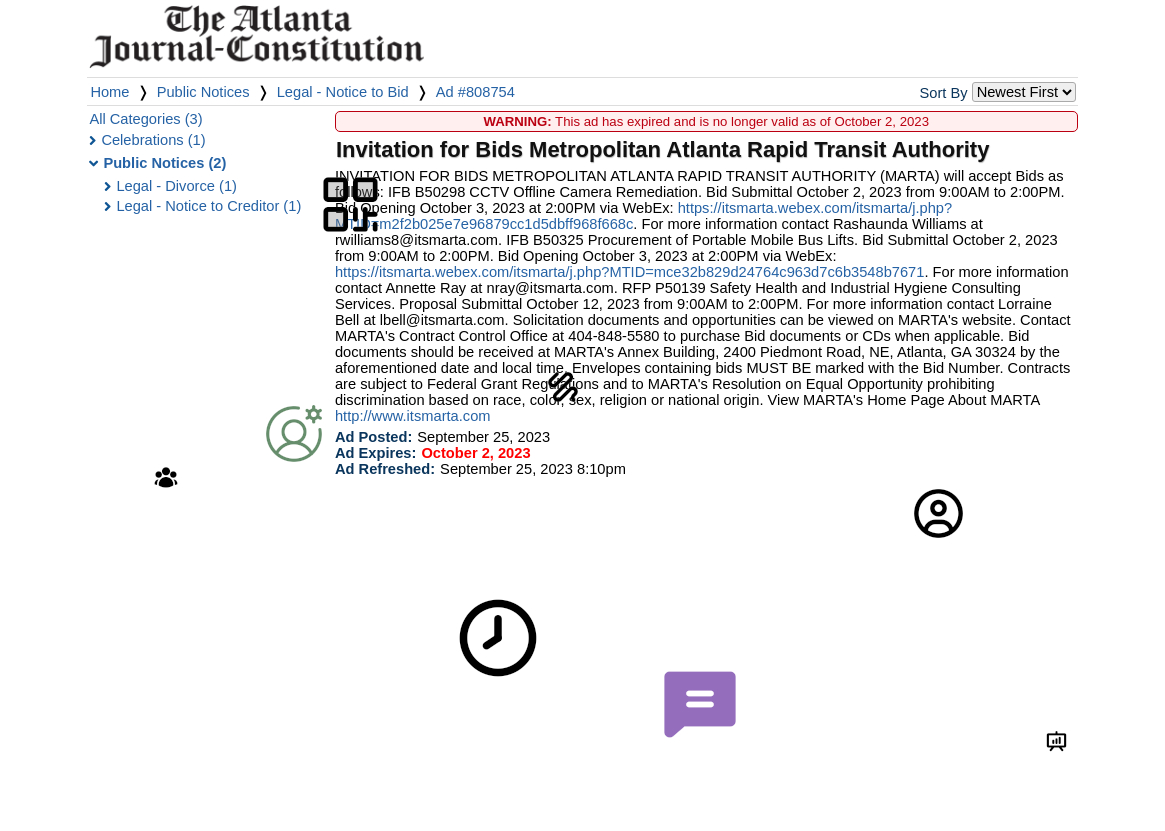 Image resolution: width=1165 pixels, height=831 pixels. What do you see at coordinates (350, 204) in the screenshot?
I see `scan or generate a qr code` at bounding box center [350, 204].